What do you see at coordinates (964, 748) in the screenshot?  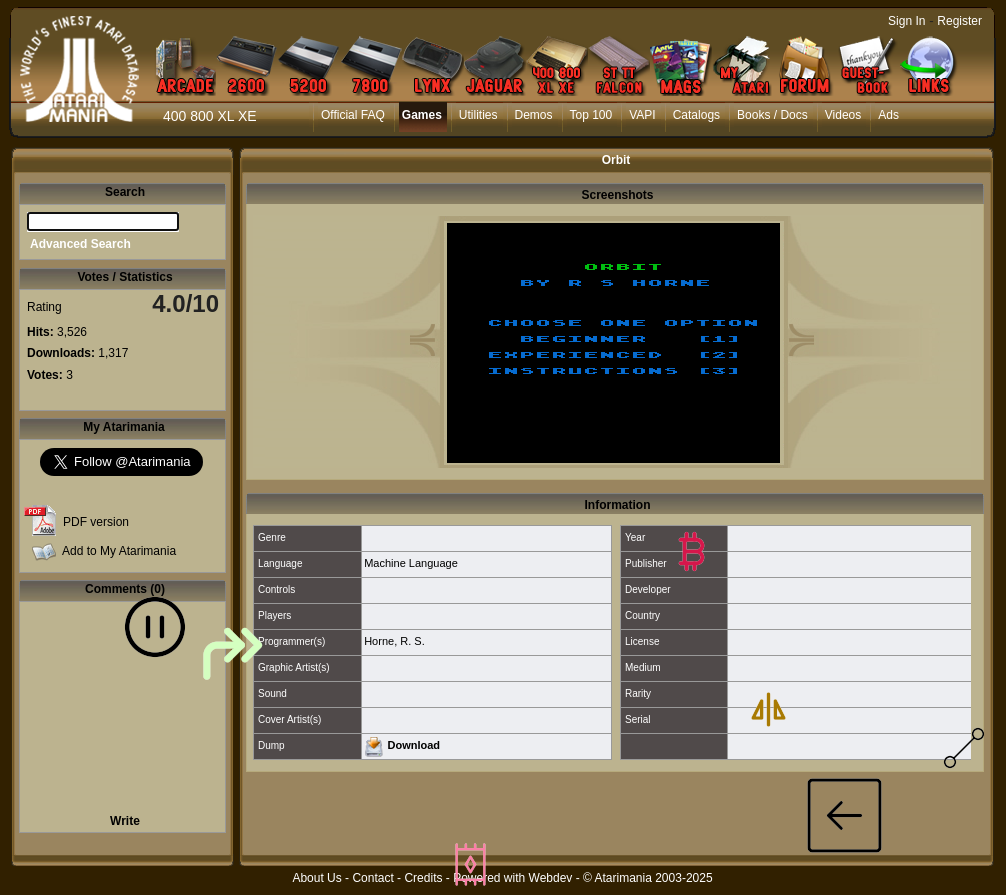 I see `draw a line segment between two points` at bounding box center [964, 748].